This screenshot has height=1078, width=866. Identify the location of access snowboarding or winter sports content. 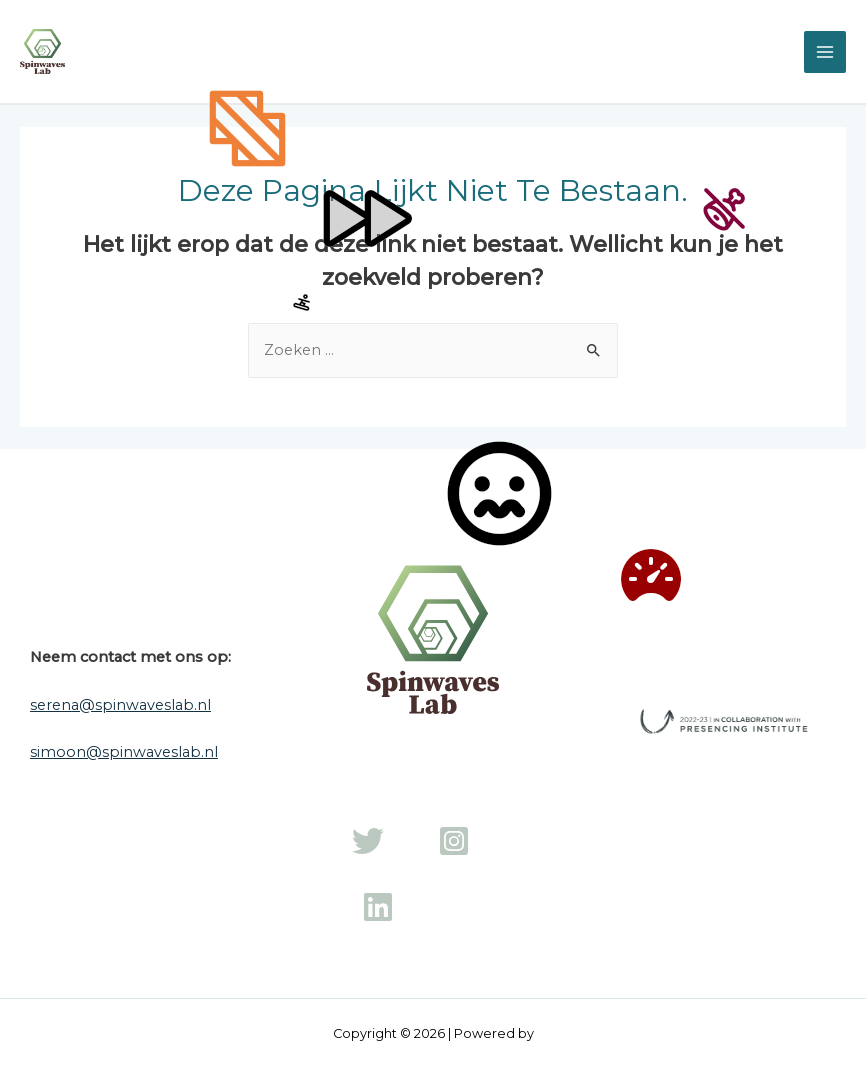
(302, 302).